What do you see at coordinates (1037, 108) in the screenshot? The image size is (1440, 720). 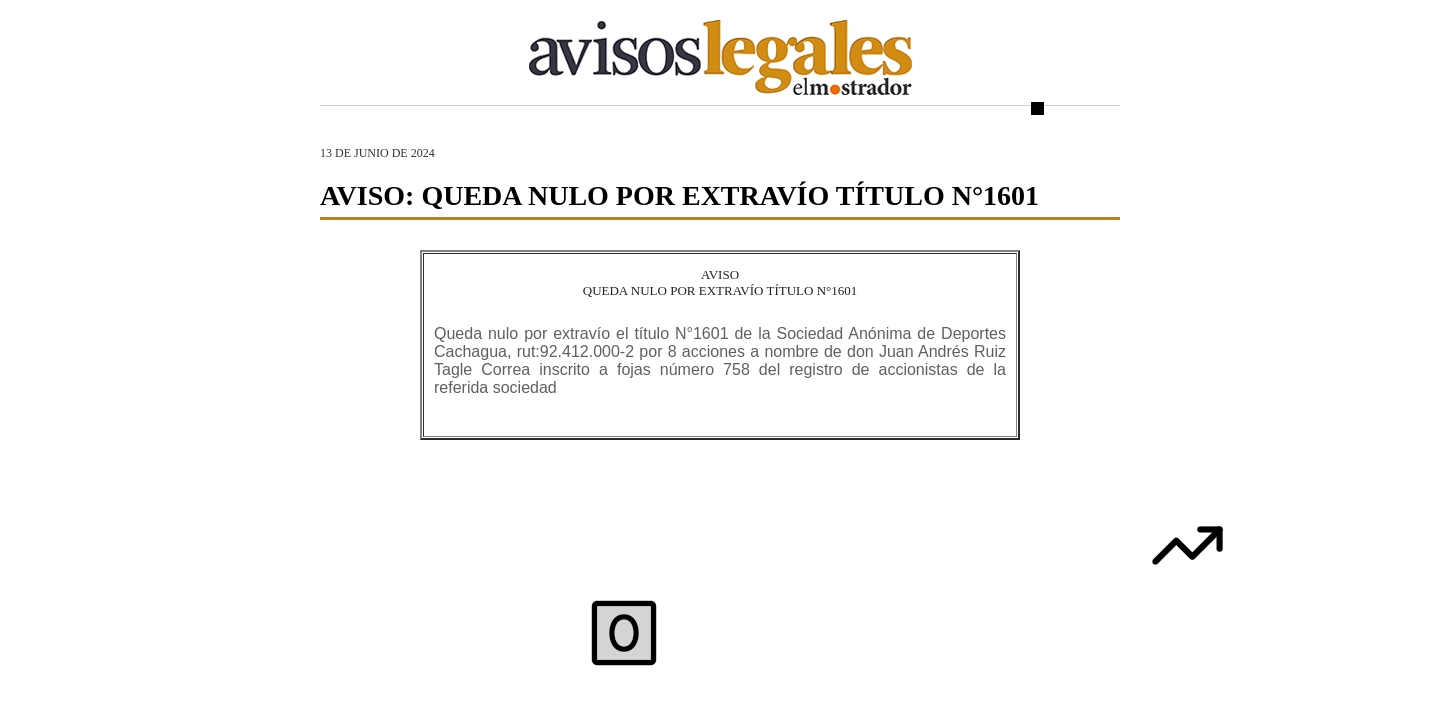 I see `stop media playback` at bounding box center [1037, 108].